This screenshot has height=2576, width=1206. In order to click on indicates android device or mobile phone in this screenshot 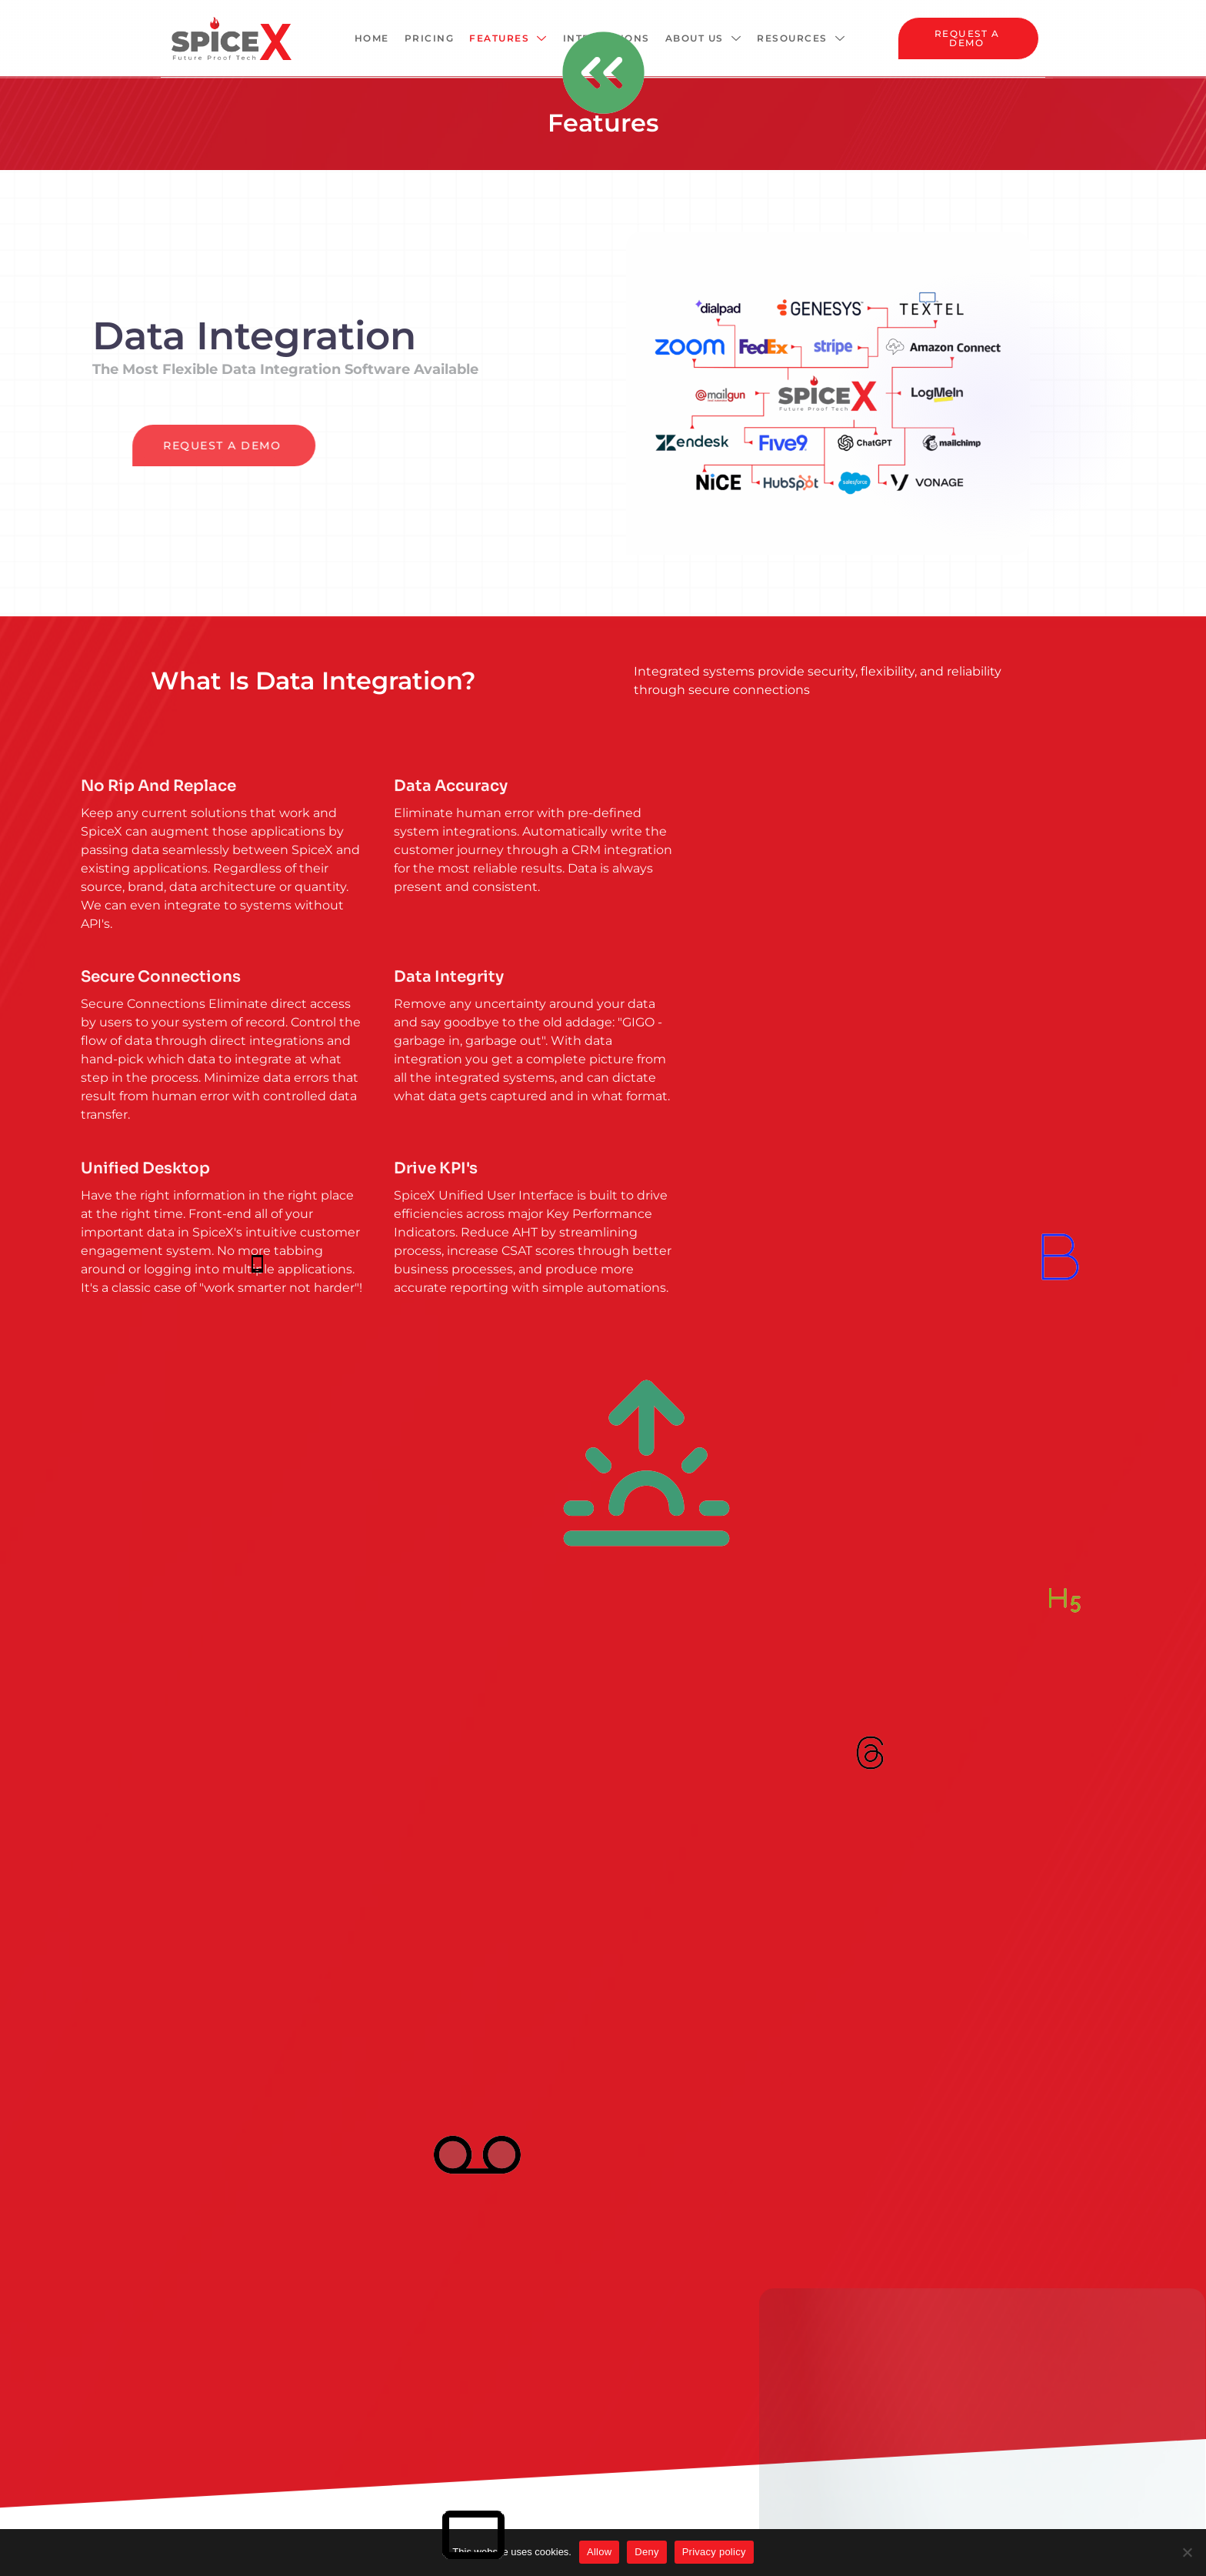, I will do `click(257, 1263)`.